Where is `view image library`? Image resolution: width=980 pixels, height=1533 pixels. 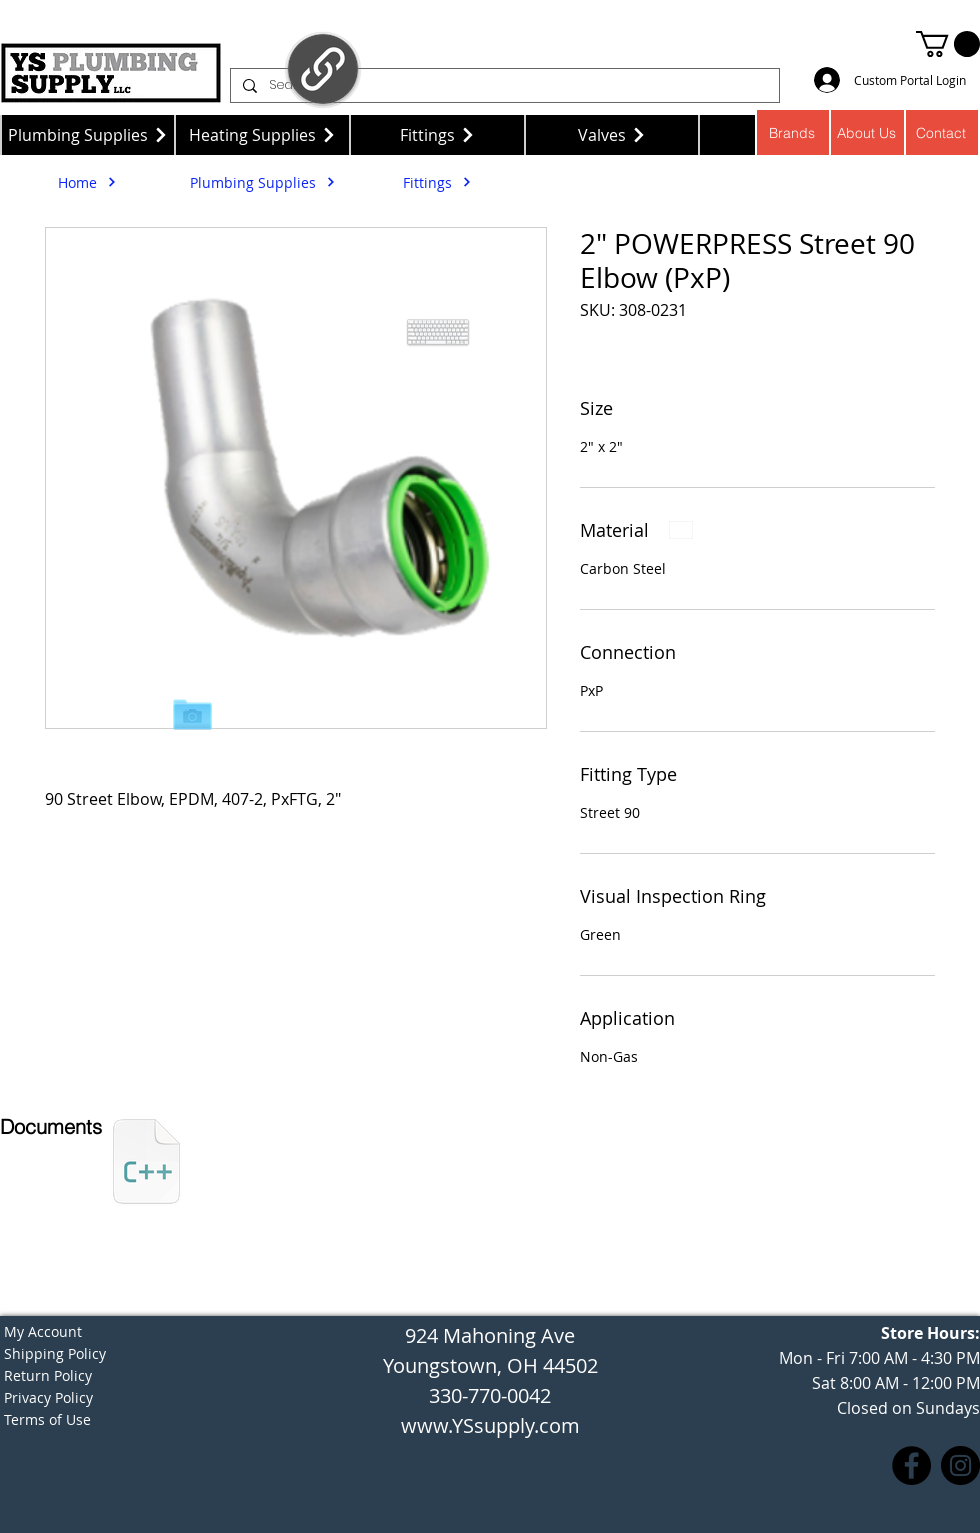 view image library is located at coordinates (681, 530).